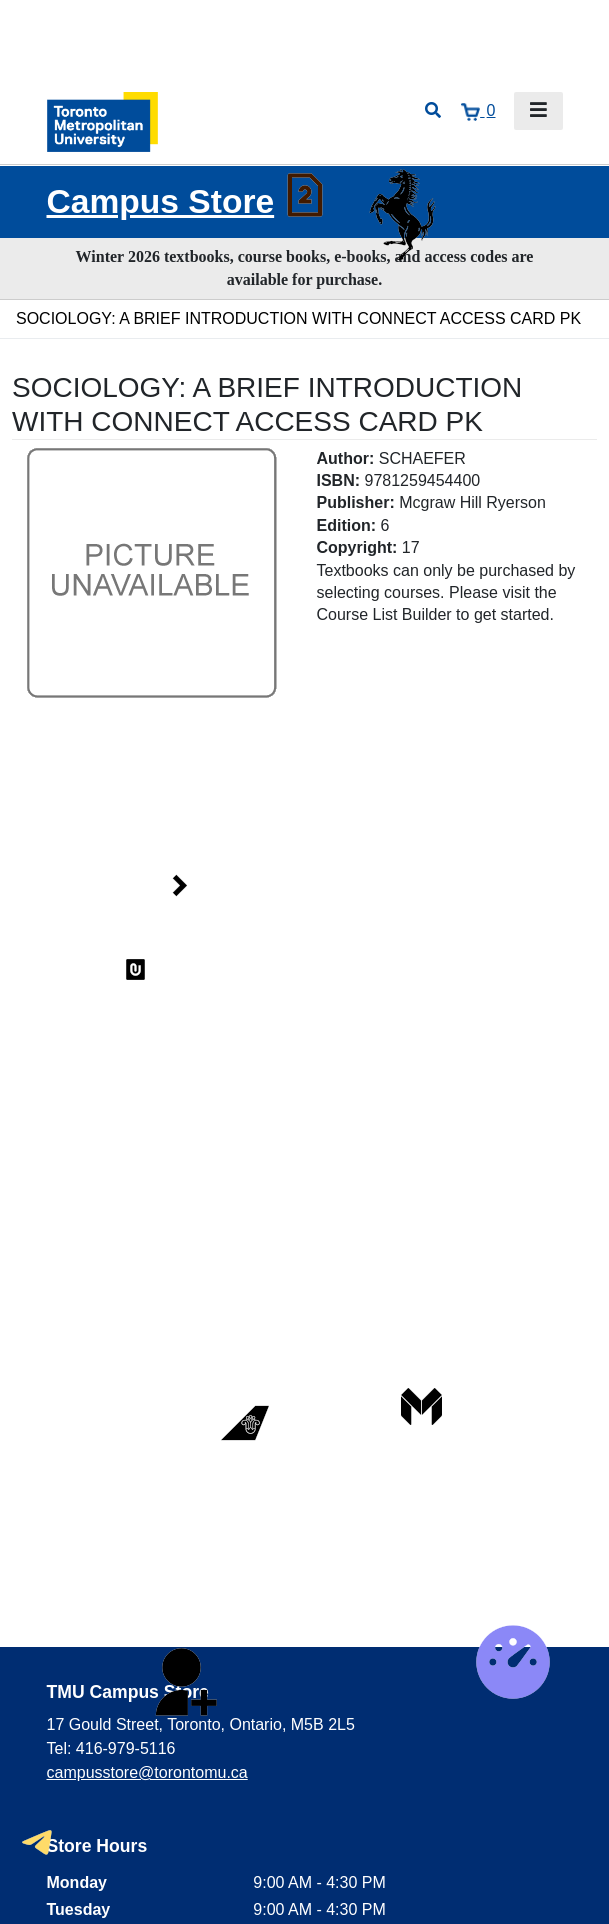 The width and height of the screenshot is (609, 1924). What do you see at coordinates (245, 1423) in the screenshot?
I see `China Southern Airlines logo` at bounding box center [245, 1423].